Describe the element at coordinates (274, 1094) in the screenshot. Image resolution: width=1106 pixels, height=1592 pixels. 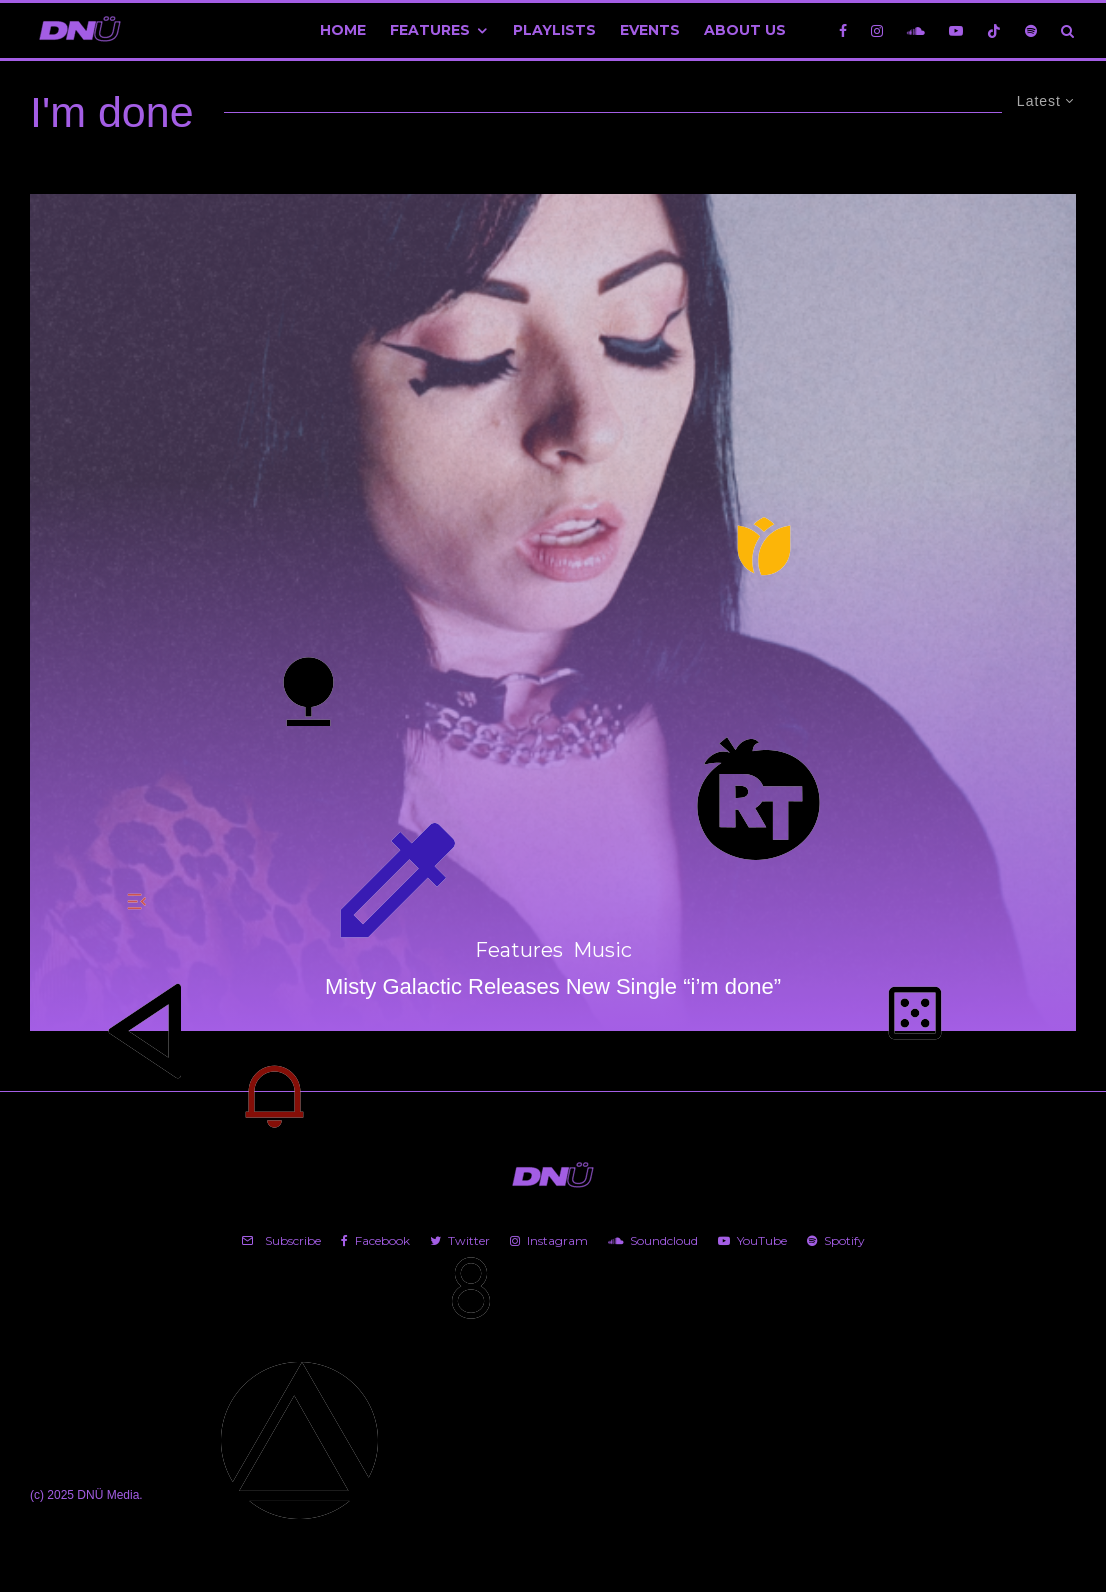
I see `view notifications` at that location.